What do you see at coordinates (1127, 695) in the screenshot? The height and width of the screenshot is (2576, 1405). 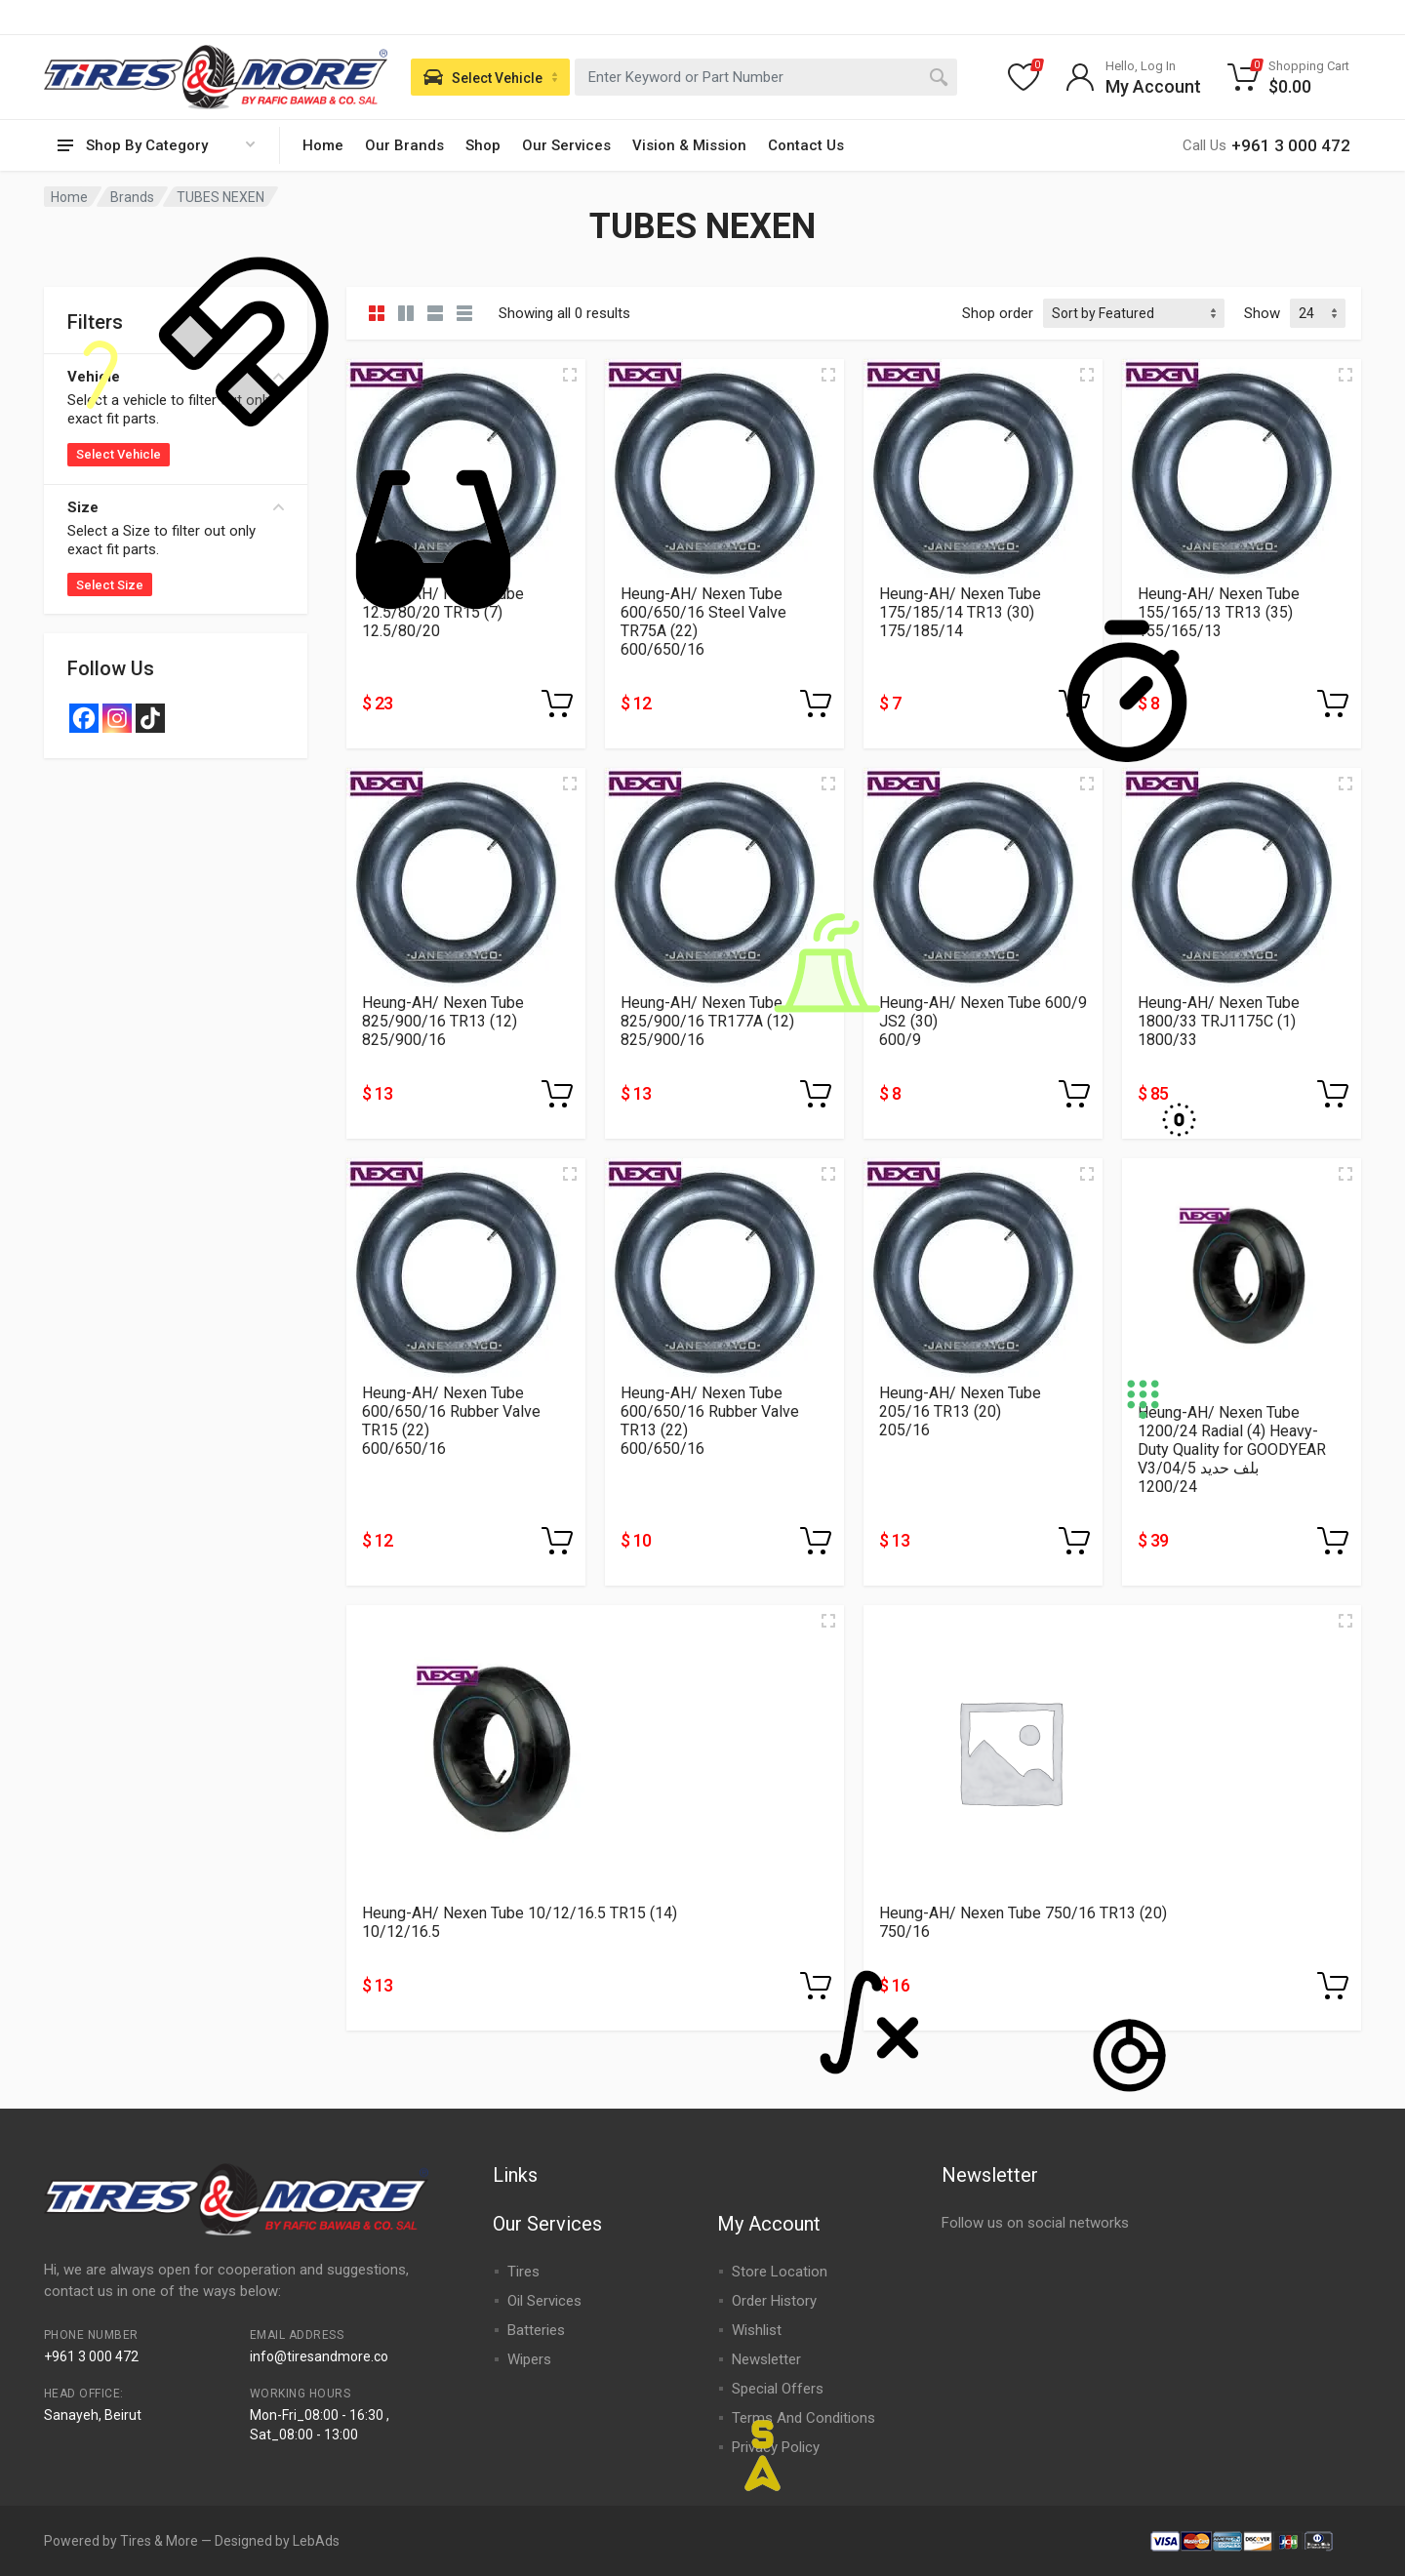 I see `start or stop a timer` at bounding box center [1127, 695].